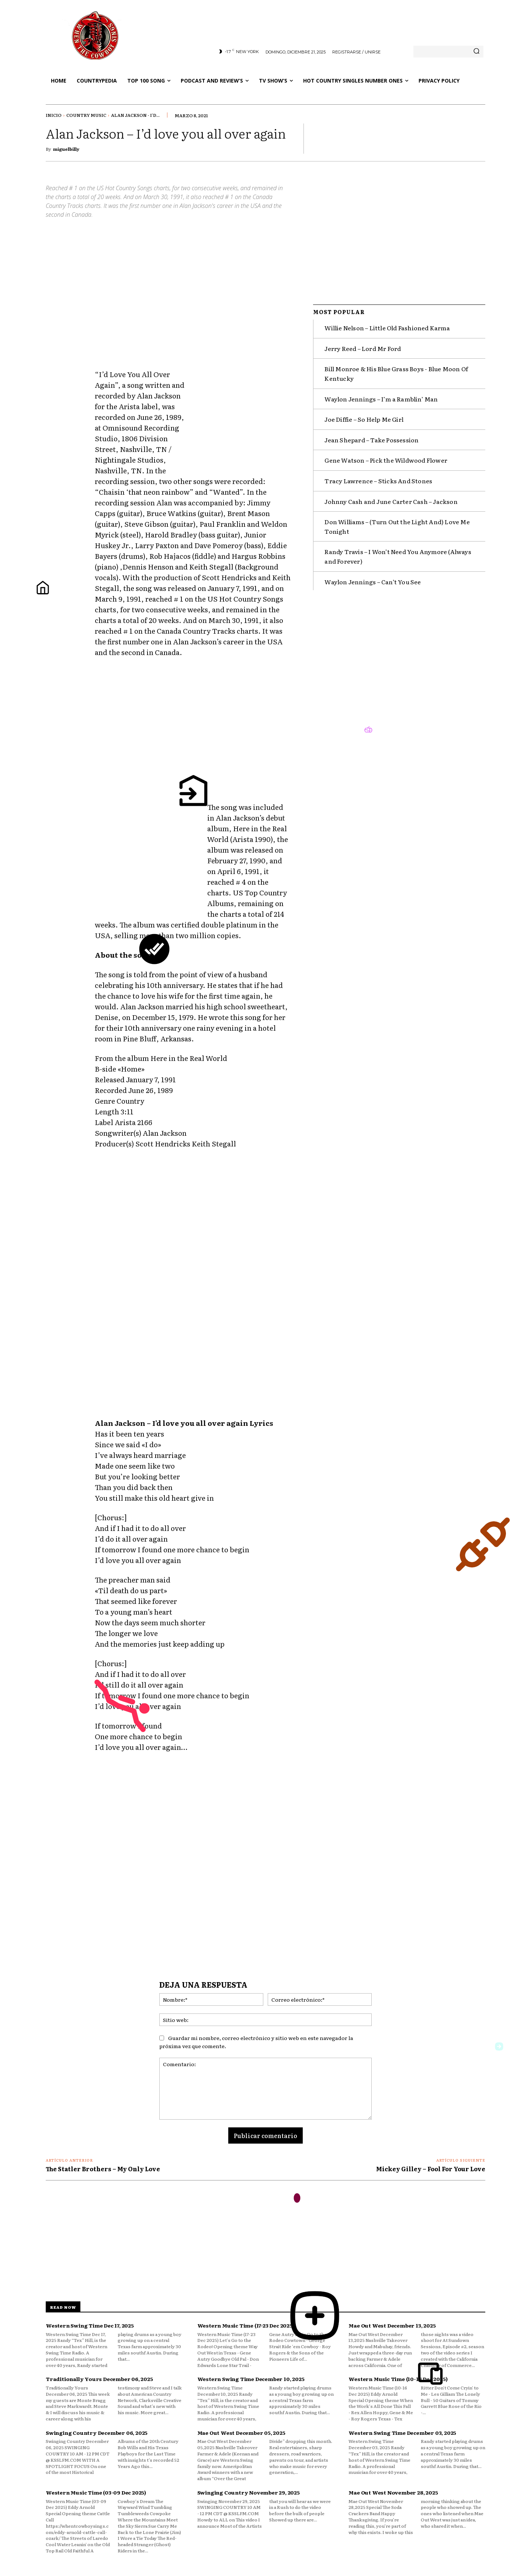  Describe the element at coordinates (315, 2315) in the screenshot. I see `add a new item` at that location.